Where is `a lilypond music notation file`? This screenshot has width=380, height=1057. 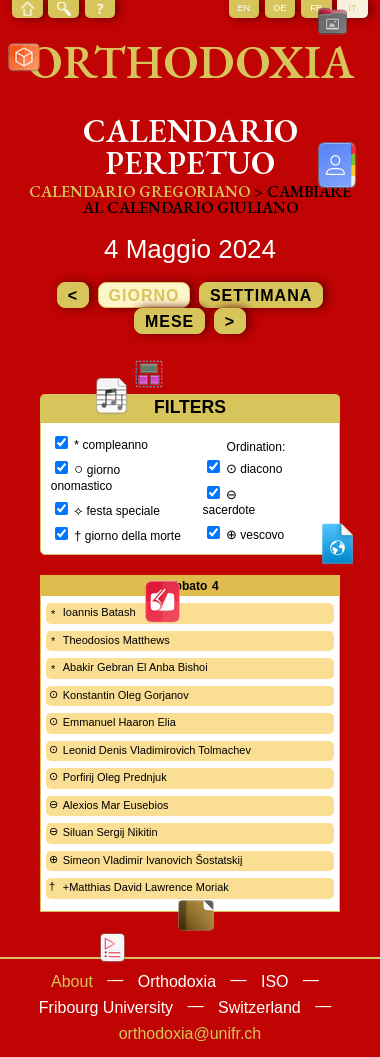
a lilypond music notation file is located at coordinates (111, 395).